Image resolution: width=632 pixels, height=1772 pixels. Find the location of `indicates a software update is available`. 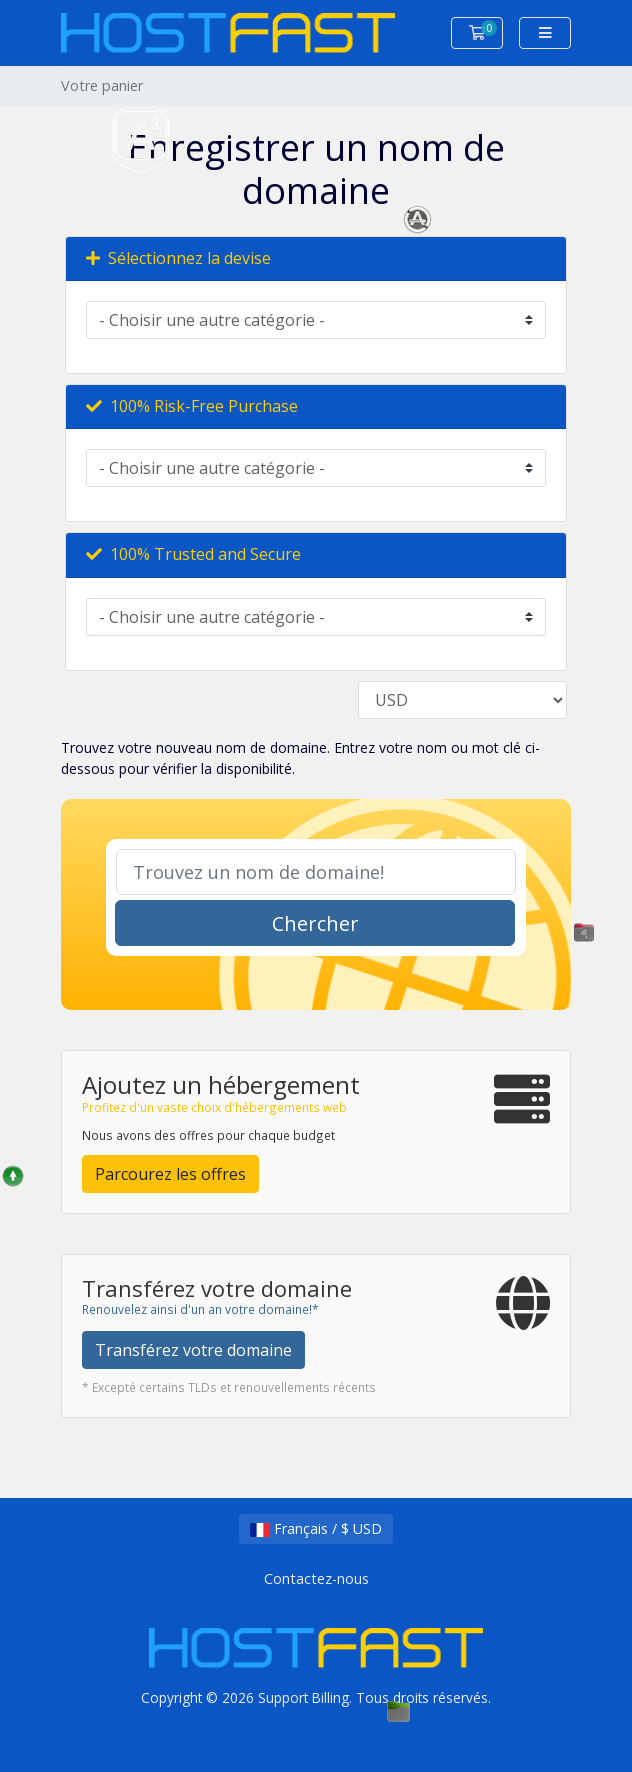

indicates a software update is available is located at coordinates (13, 1176).